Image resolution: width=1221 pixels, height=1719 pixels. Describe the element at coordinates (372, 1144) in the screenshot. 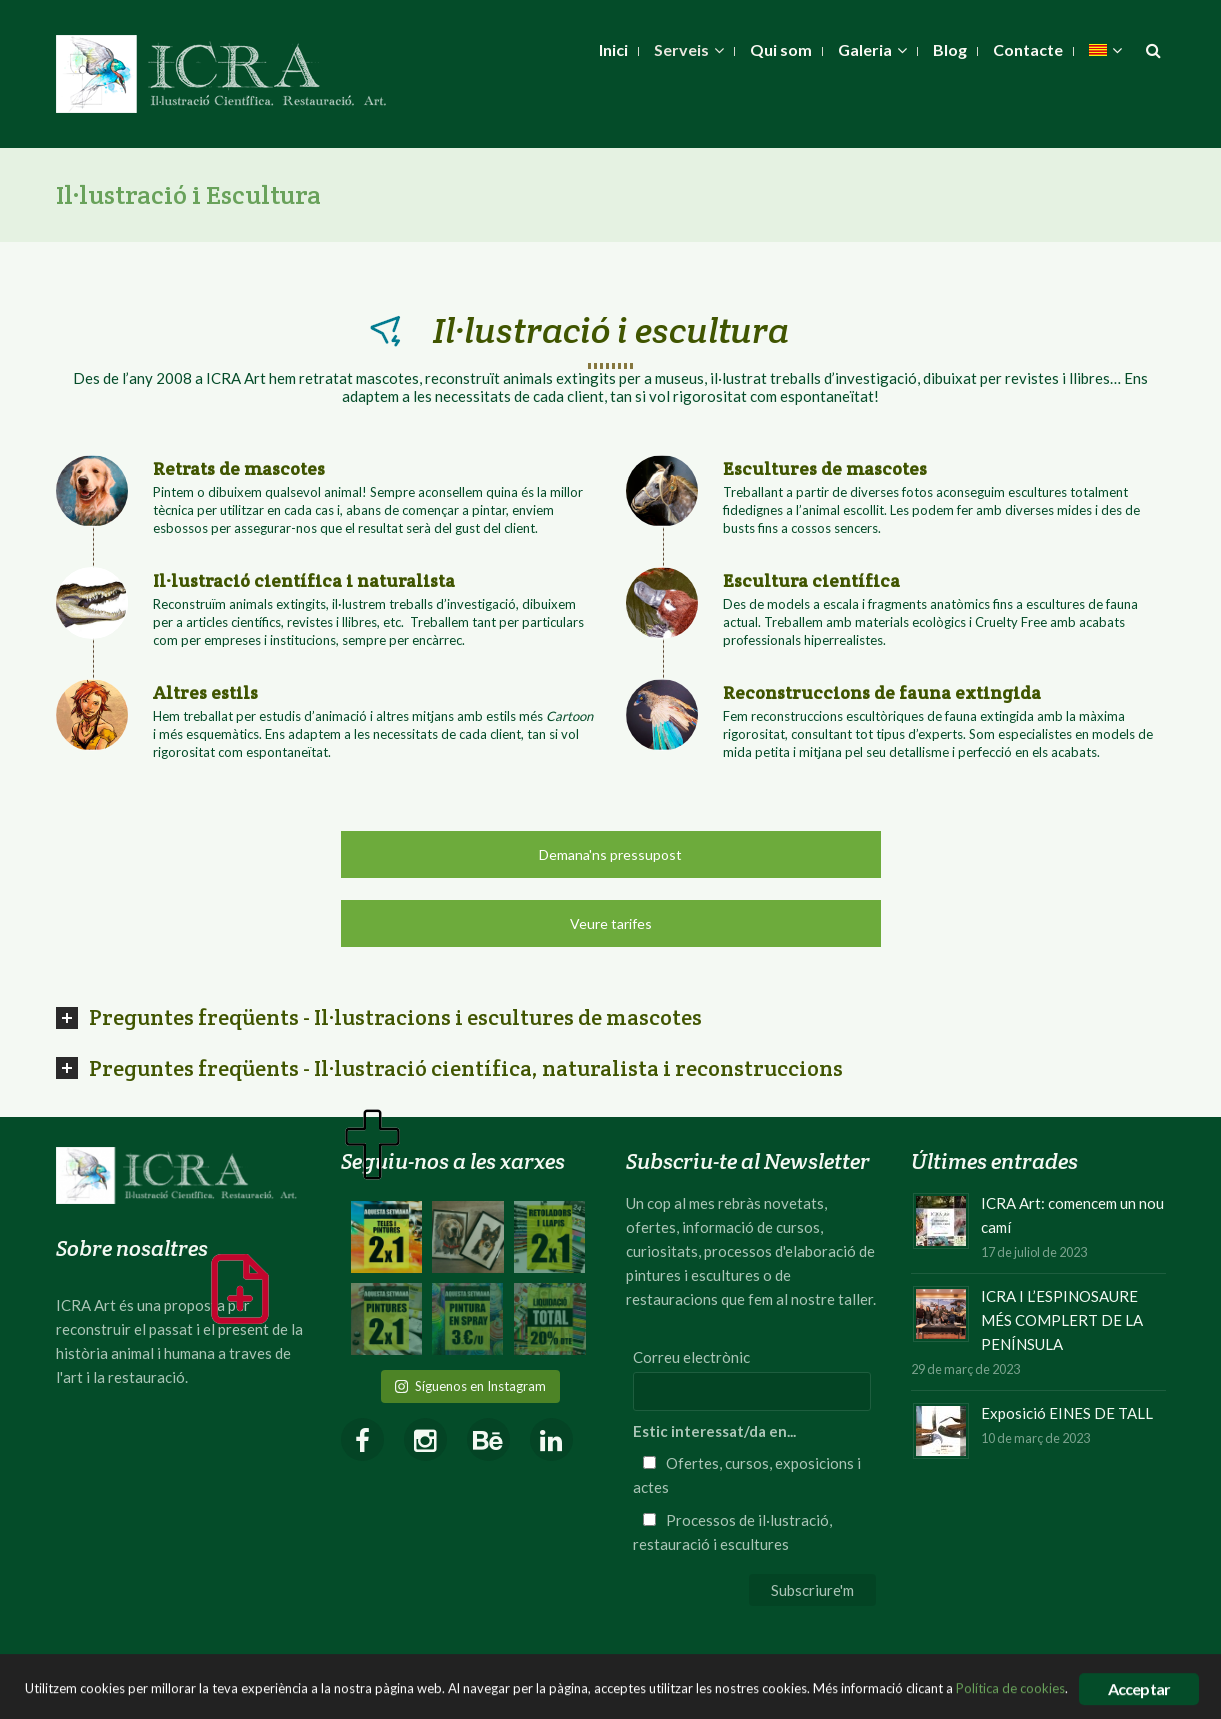

I see `represents a religious or faith-based feature` at that location.